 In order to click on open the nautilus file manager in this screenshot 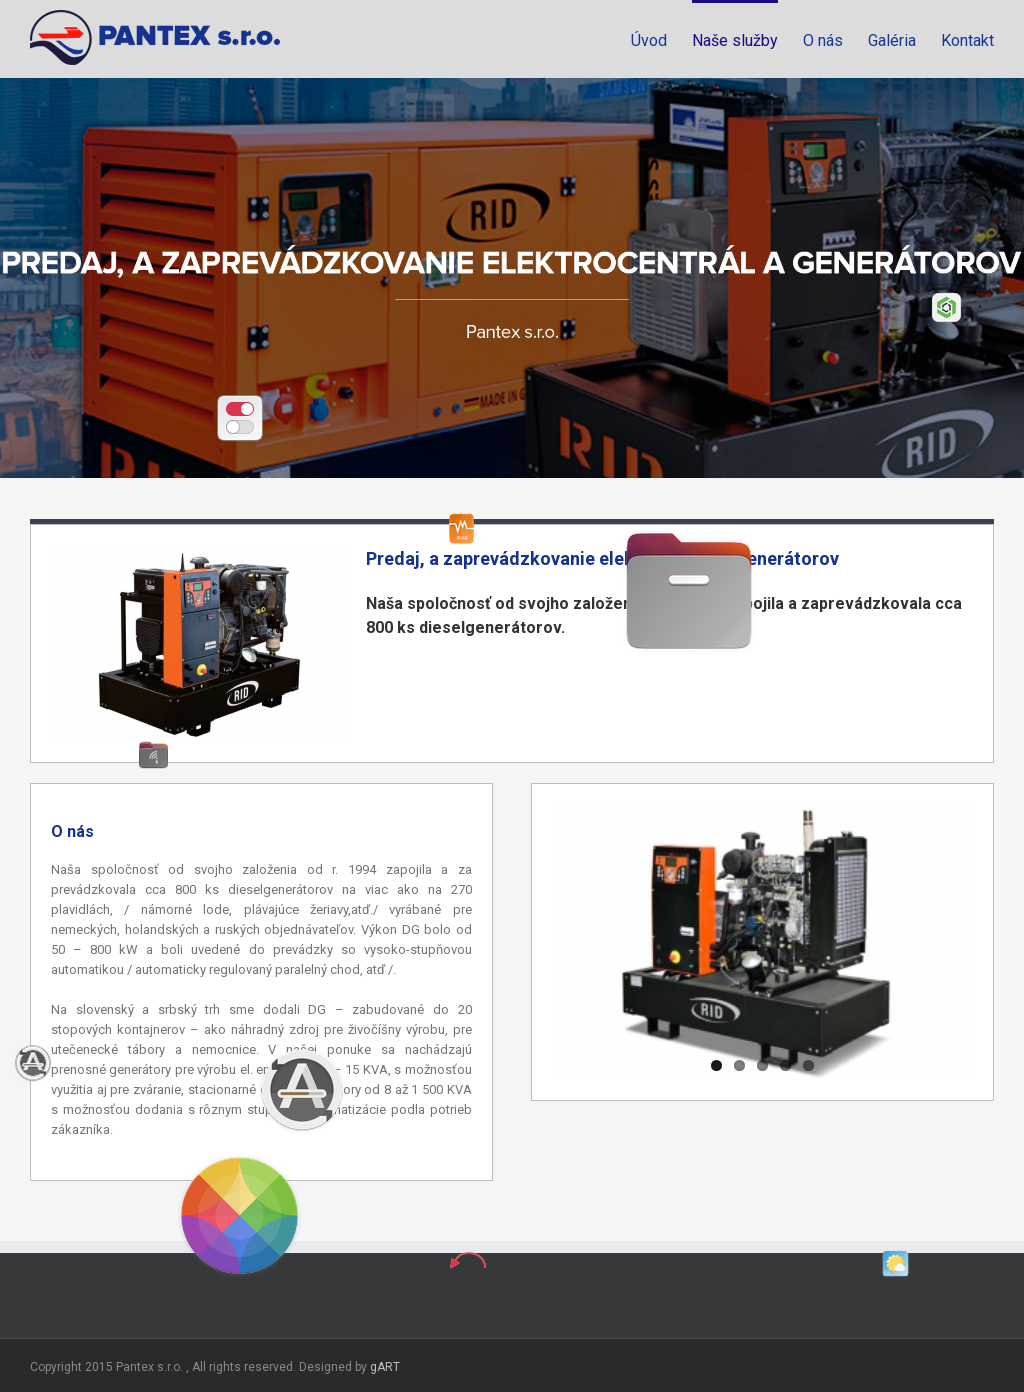, I will do `click(689, 591)`.